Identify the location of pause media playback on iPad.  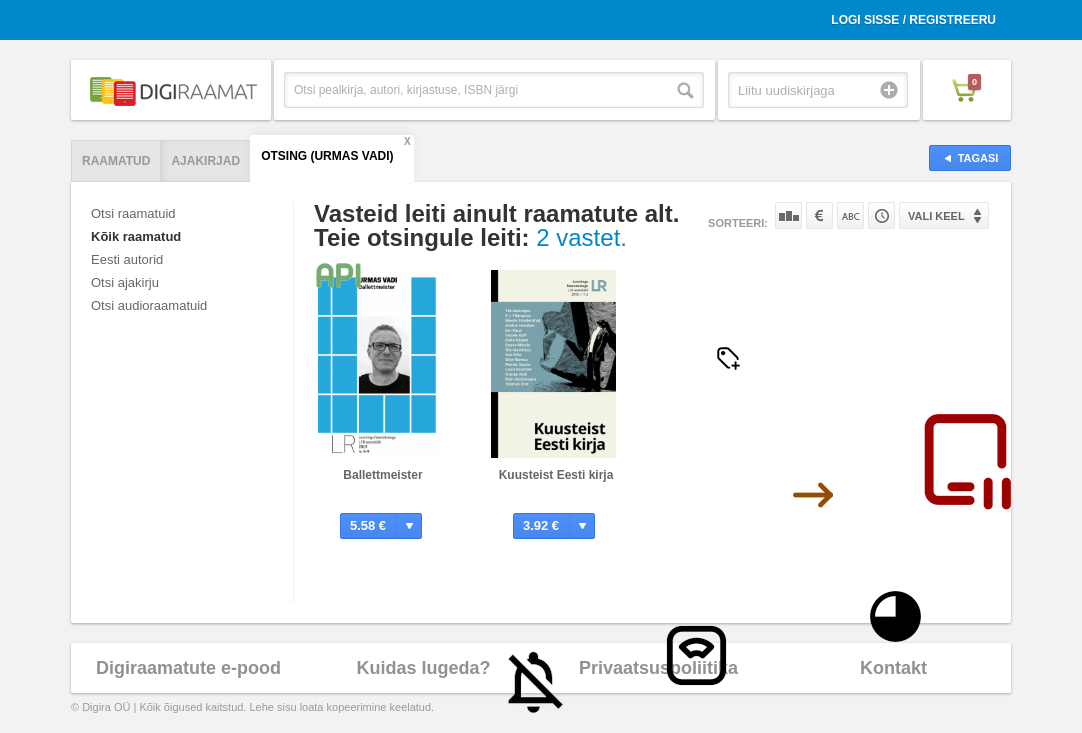
(965, 459).